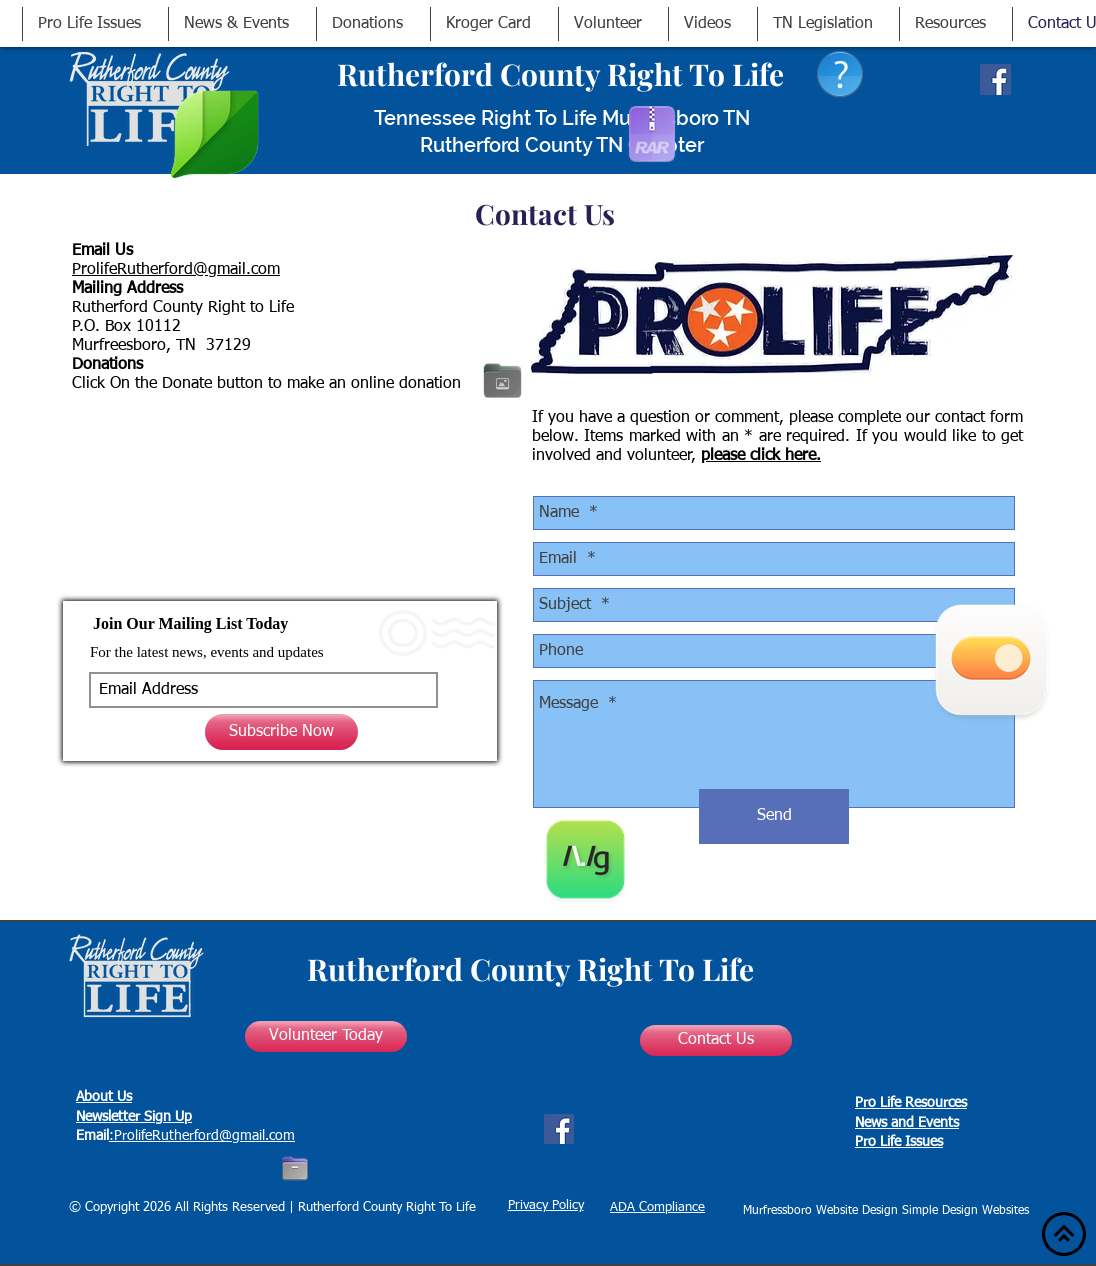 The width and height of the screenshot is (1096, 1266). I want to click on a compressed RAR archive file, so click(652, 134).